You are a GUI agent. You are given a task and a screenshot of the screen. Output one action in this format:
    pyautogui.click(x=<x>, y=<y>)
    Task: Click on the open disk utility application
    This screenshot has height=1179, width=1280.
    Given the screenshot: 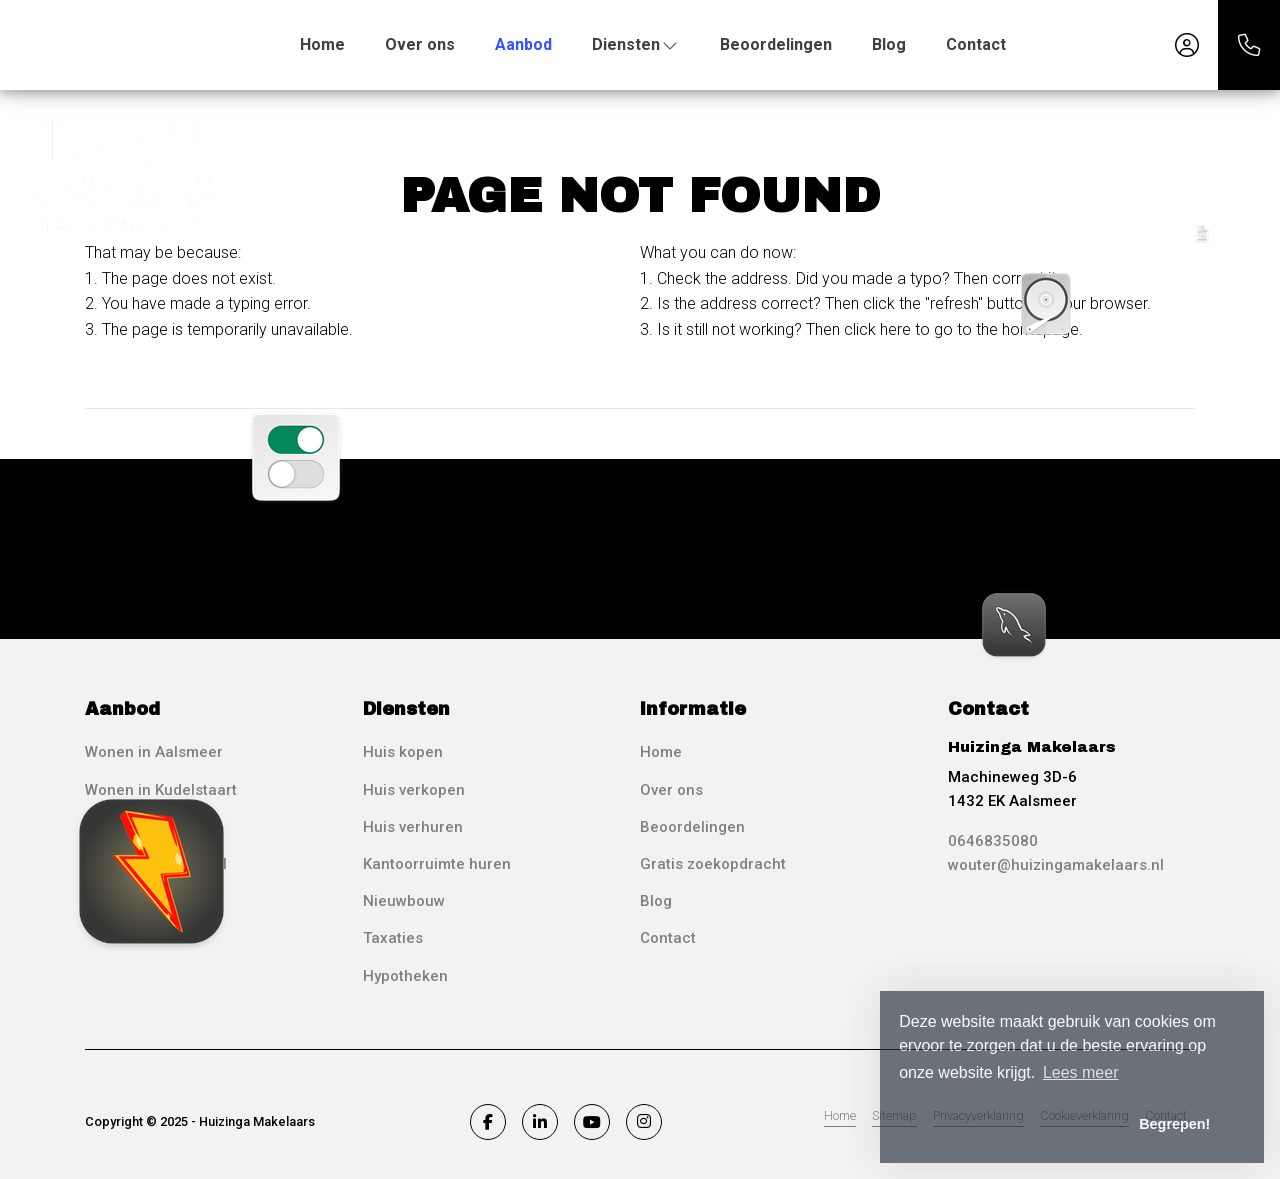 What is the action you would take?
    pyautogui.click(x=1046, y=304)
    